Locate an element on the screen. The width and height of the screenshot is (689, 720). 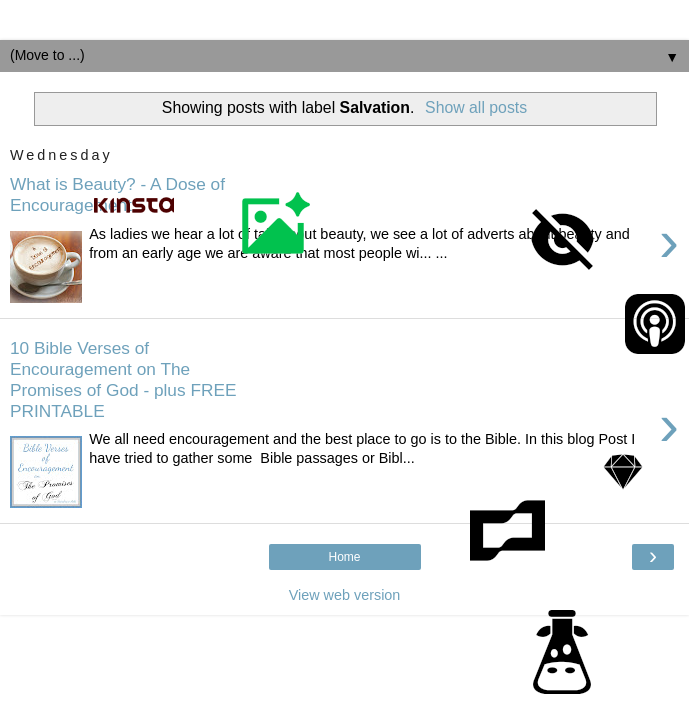
i18next internationalization library logo is located at coordinates (562, 652).